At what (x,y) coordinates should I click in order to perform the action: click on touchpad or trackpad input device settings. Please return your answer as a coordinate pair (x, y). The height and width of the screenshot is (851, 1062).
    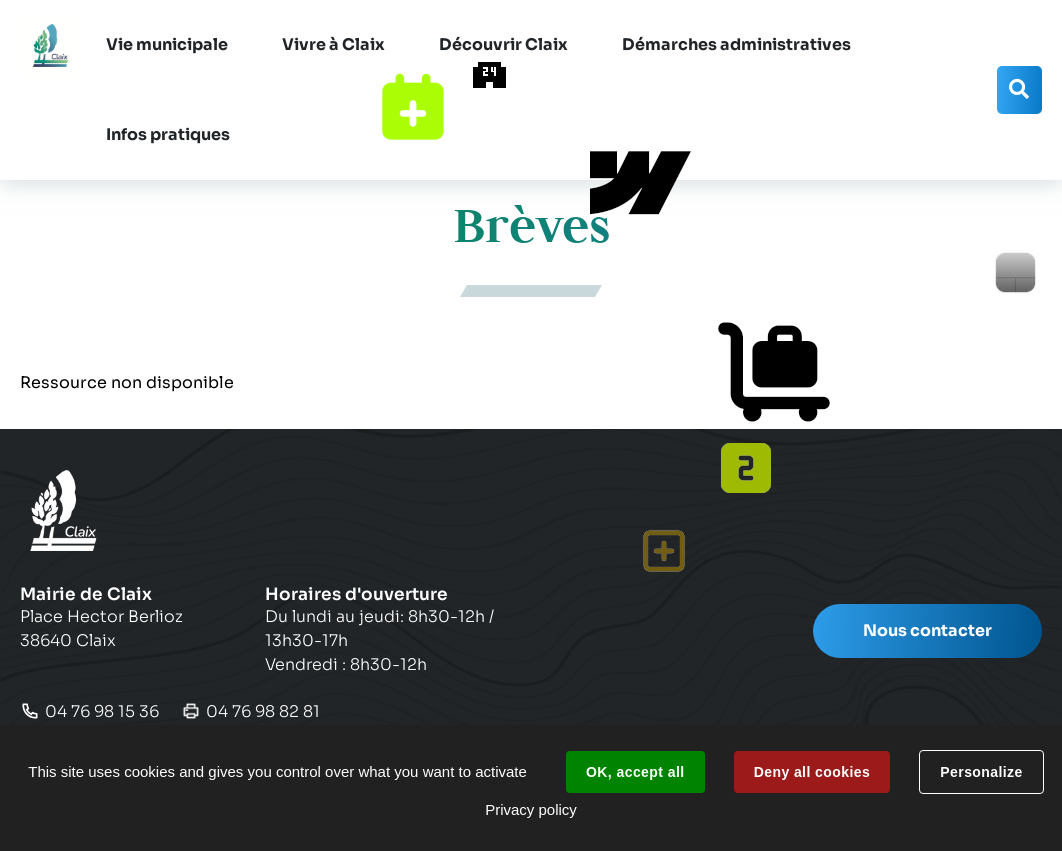
    Looking at the image, I should click on (1015, 272).